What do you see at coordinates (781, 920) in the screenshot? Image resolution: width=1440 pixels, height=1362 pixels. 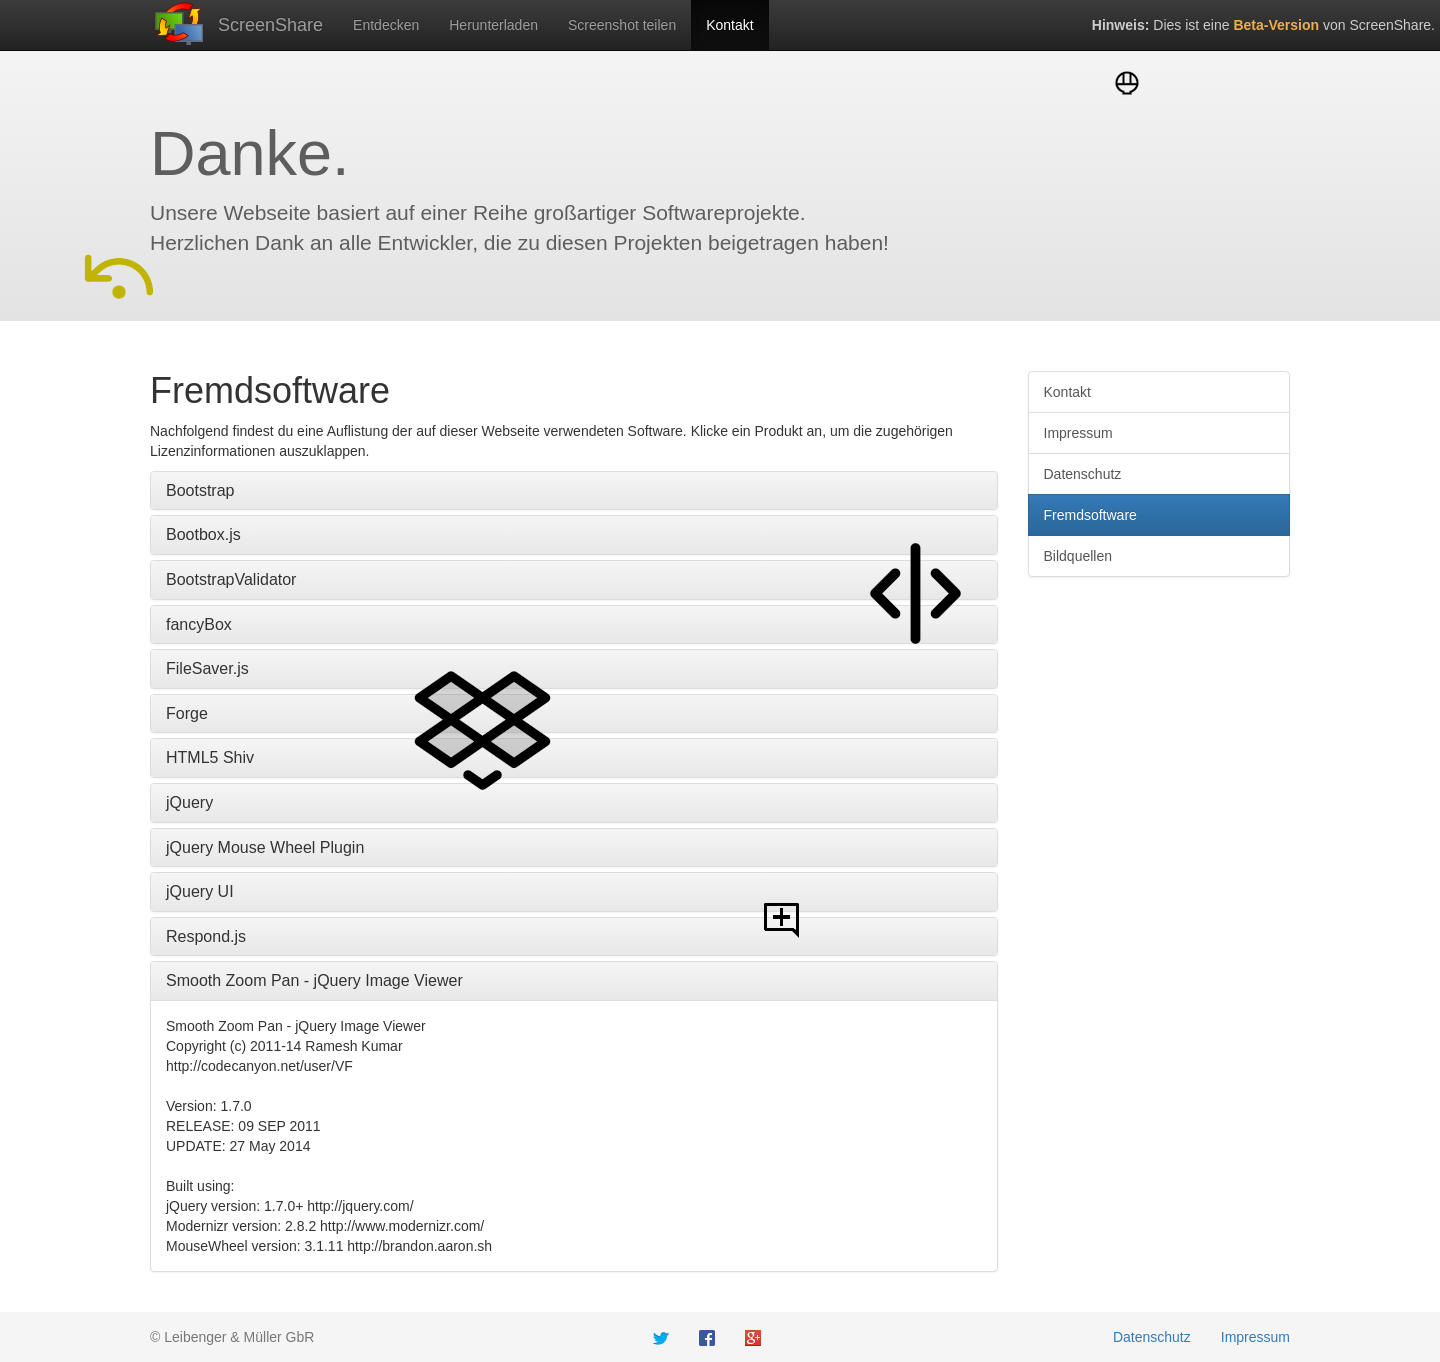 I see `add a new comment` at bounding box center [781, 920].